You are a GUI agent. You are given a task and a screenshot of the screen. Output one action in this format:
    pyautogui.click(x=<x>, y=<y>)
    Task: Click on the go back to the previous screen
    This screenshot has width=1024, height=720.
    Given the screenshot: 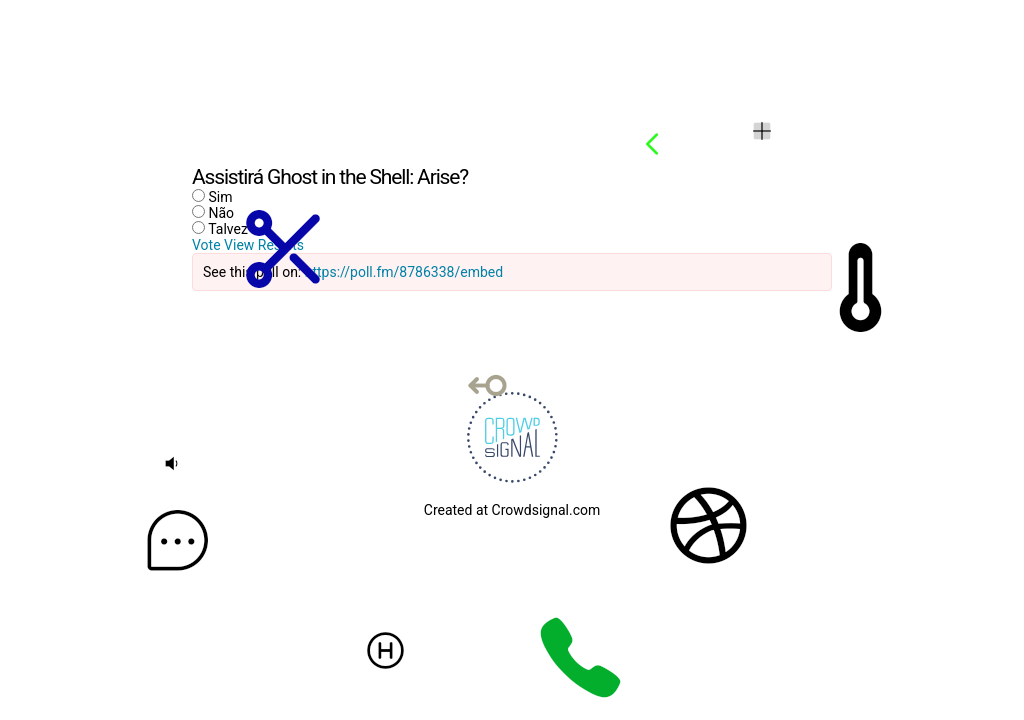 What is the action you would take?
    pyautogui.click(x=653, y=144)
    